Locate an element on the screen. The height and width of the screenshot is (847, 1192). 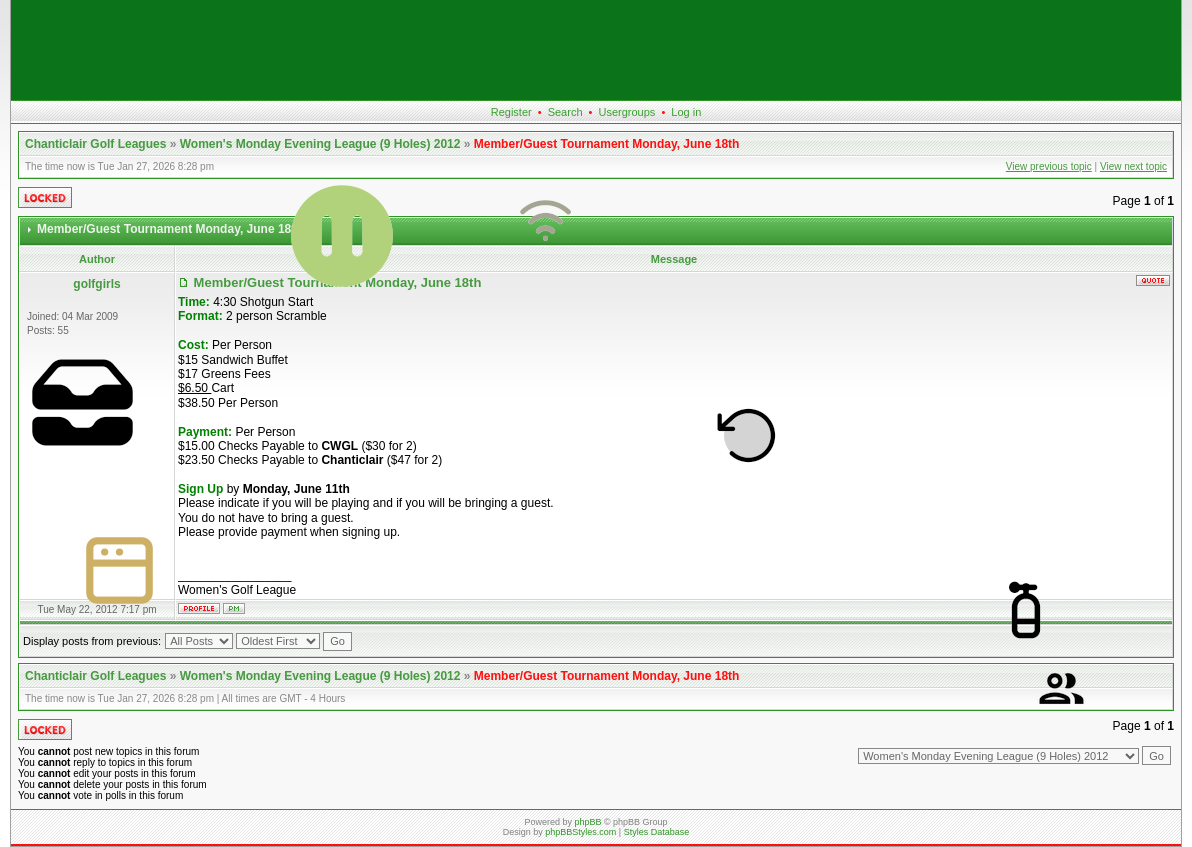
view contacts or people list is located at coordinates (1061, 688).